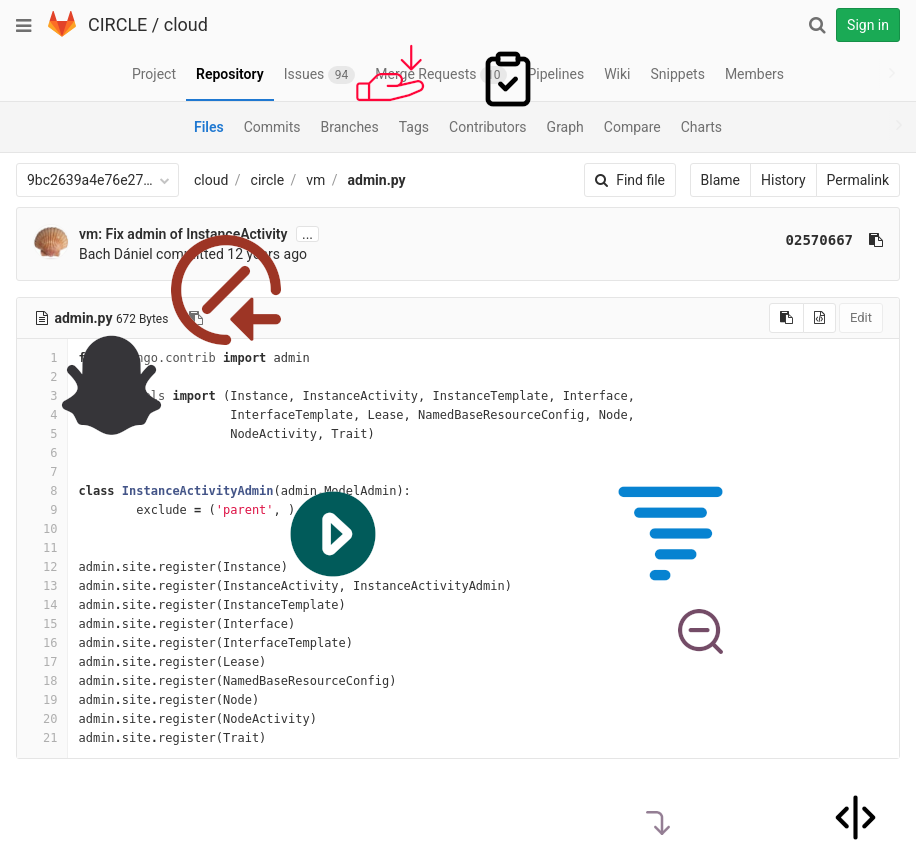  I want to click on play media or video content, so click(333, 534).